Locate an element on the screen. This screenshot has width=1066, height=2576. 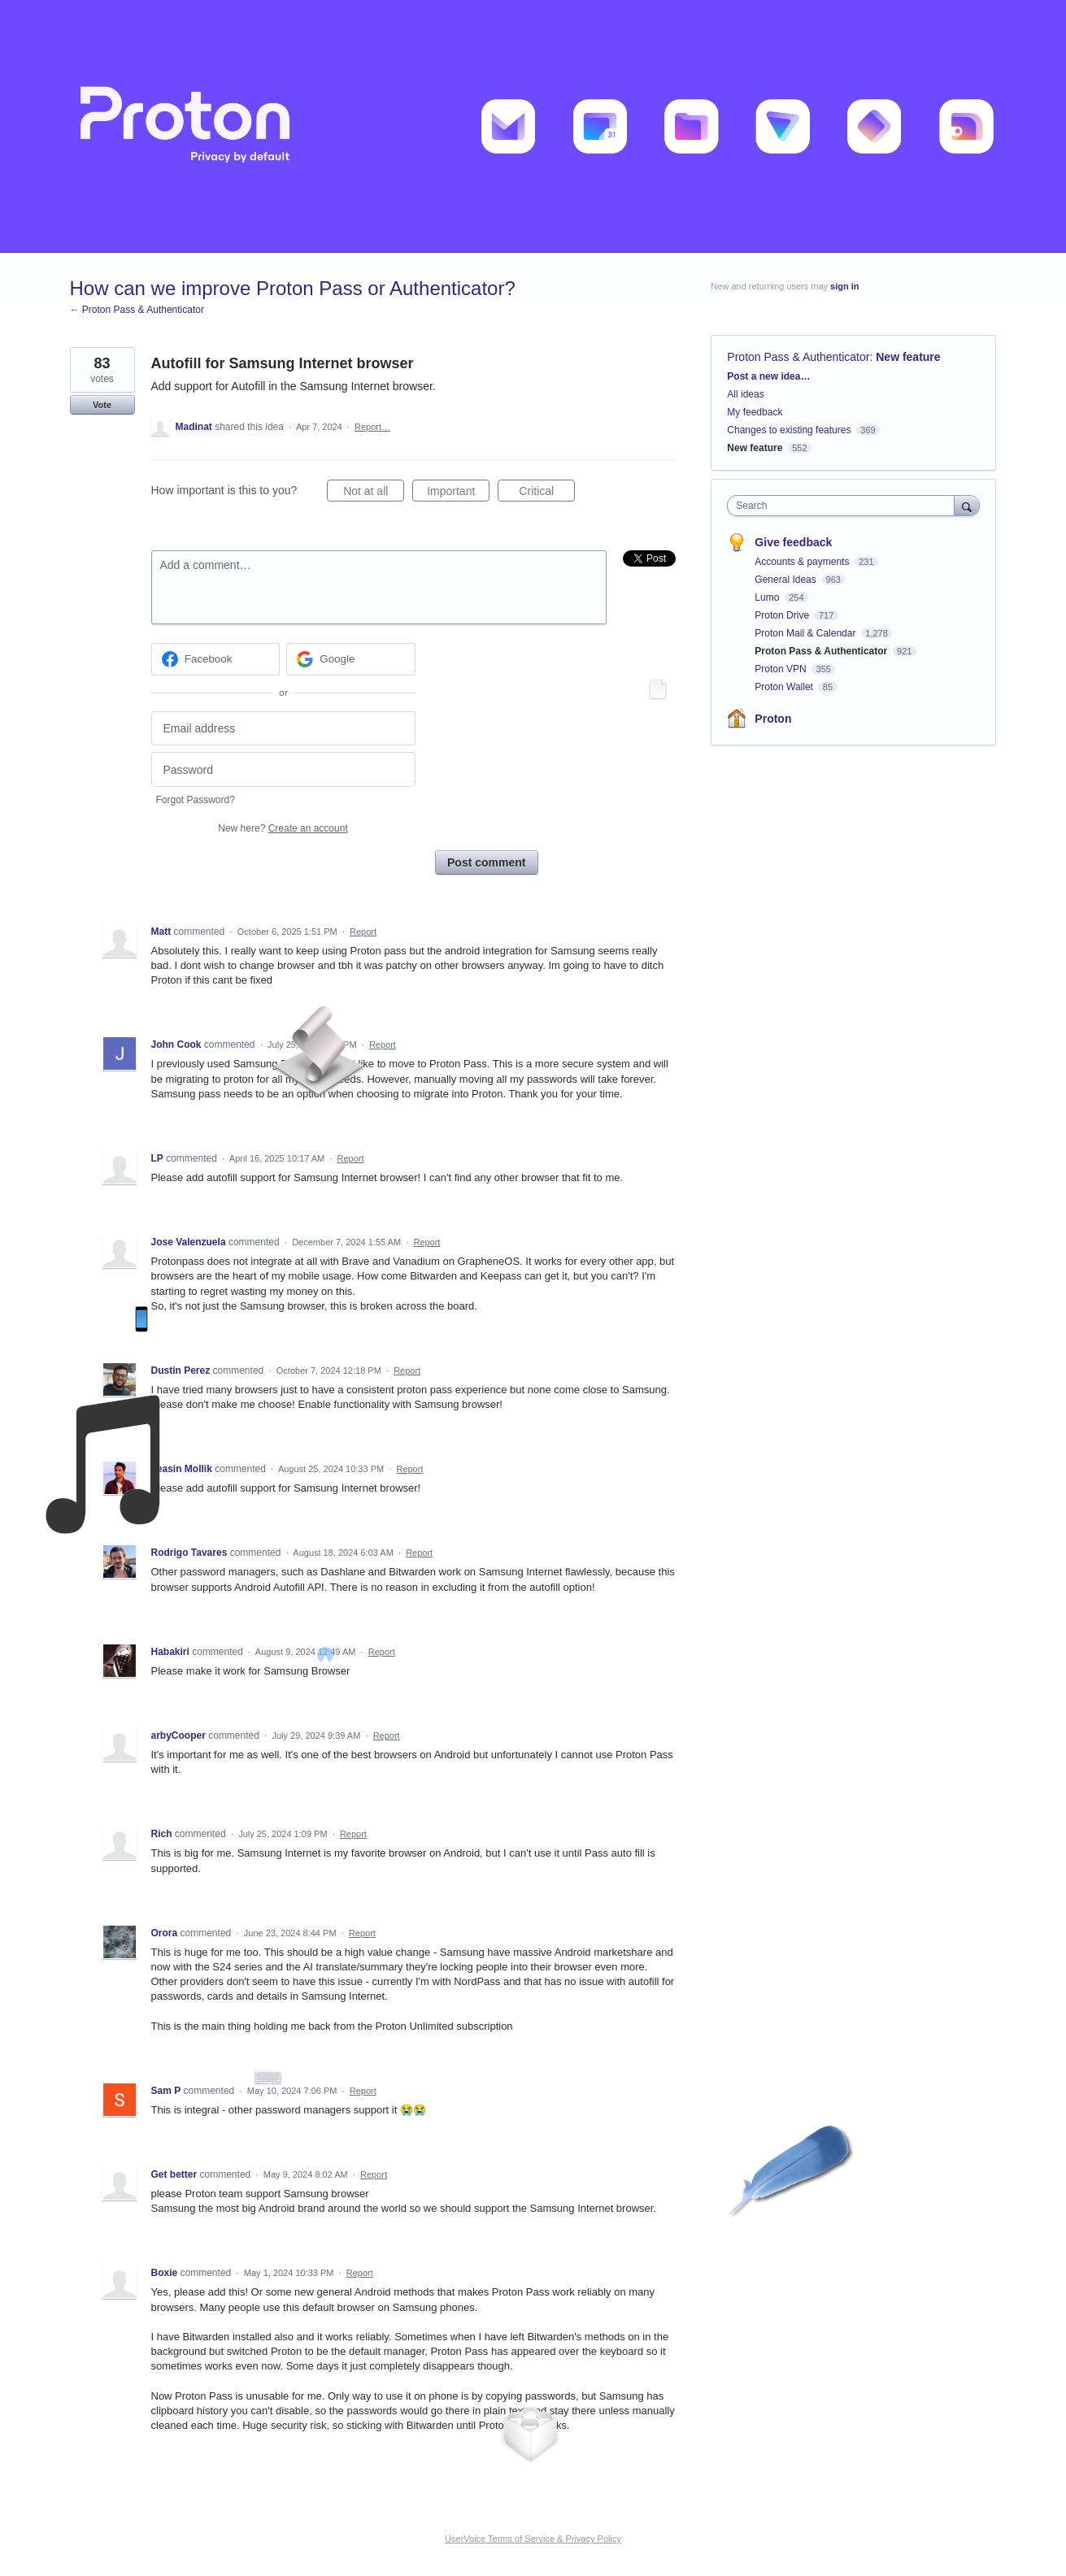
iPhone SE device connected to your Mac is located at coordinates (141, 1319).